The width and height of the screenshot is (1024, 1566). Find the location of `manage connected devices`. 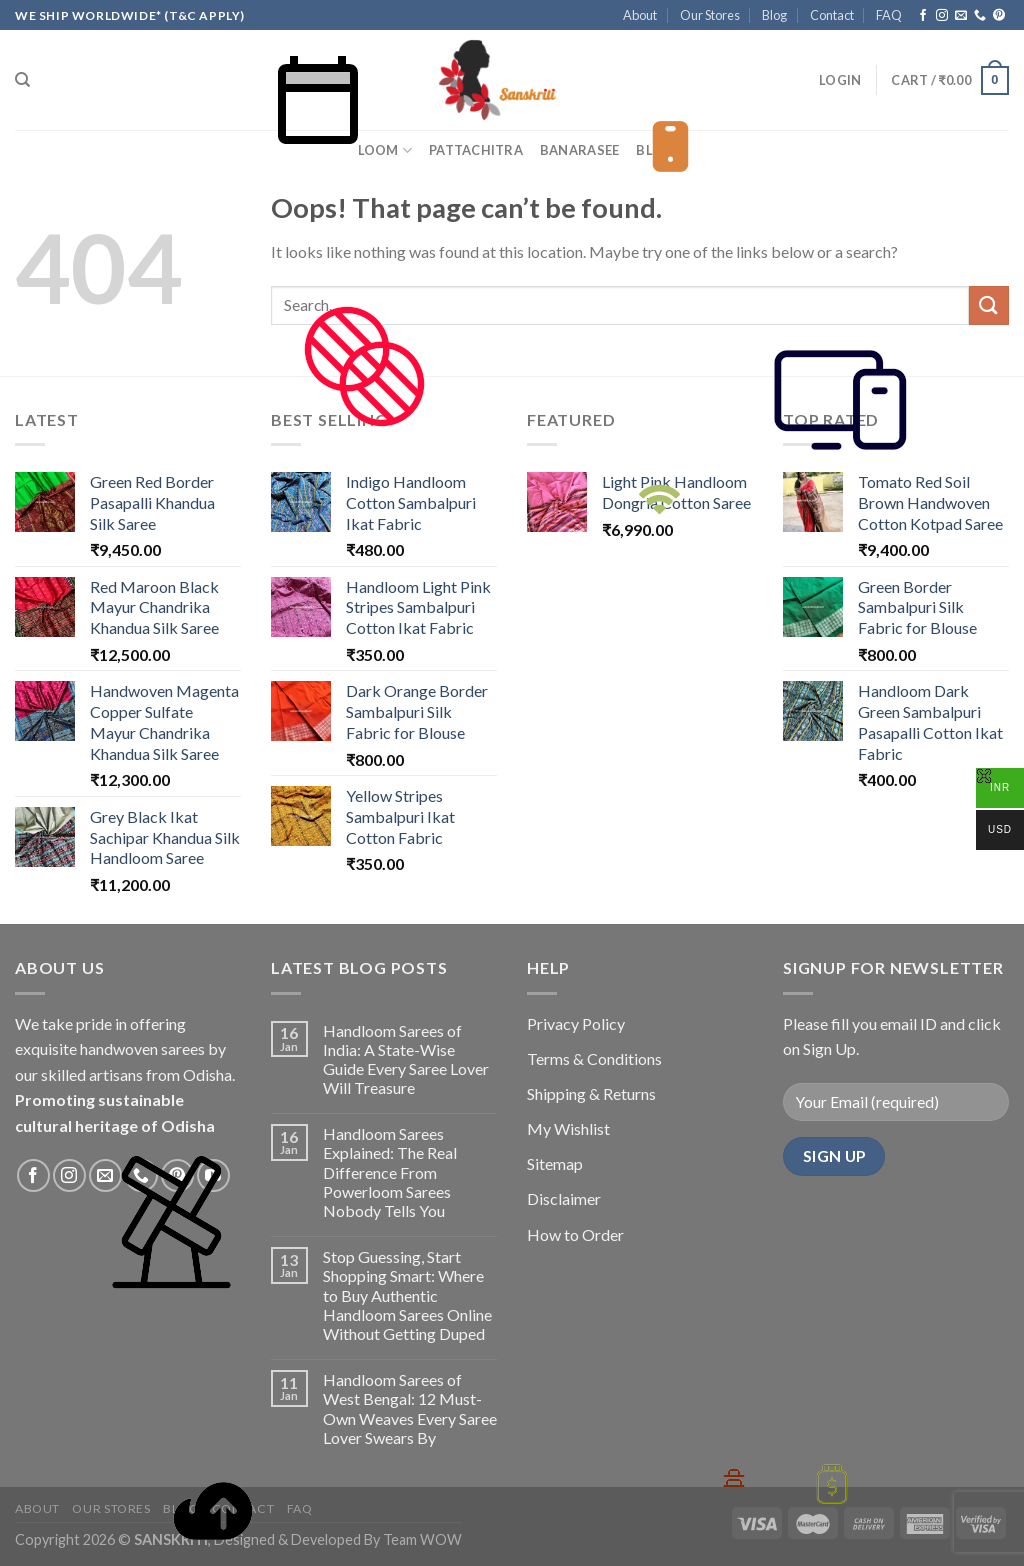

manage connected devices is located at coordinates (838, 400).